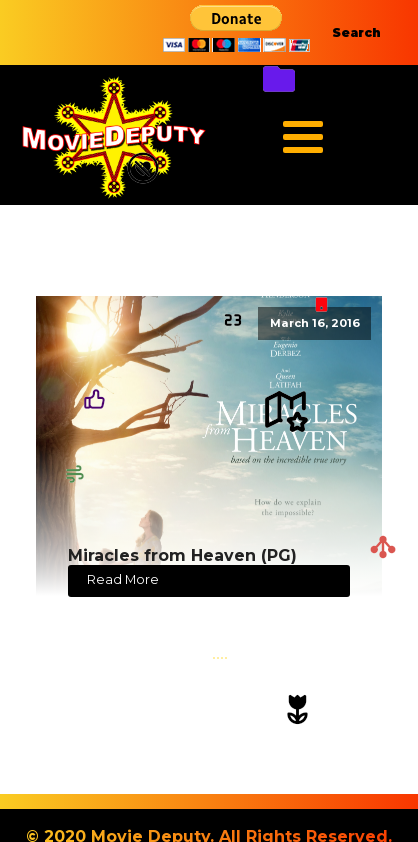  I want to click on open file folder, so click(279, 79).